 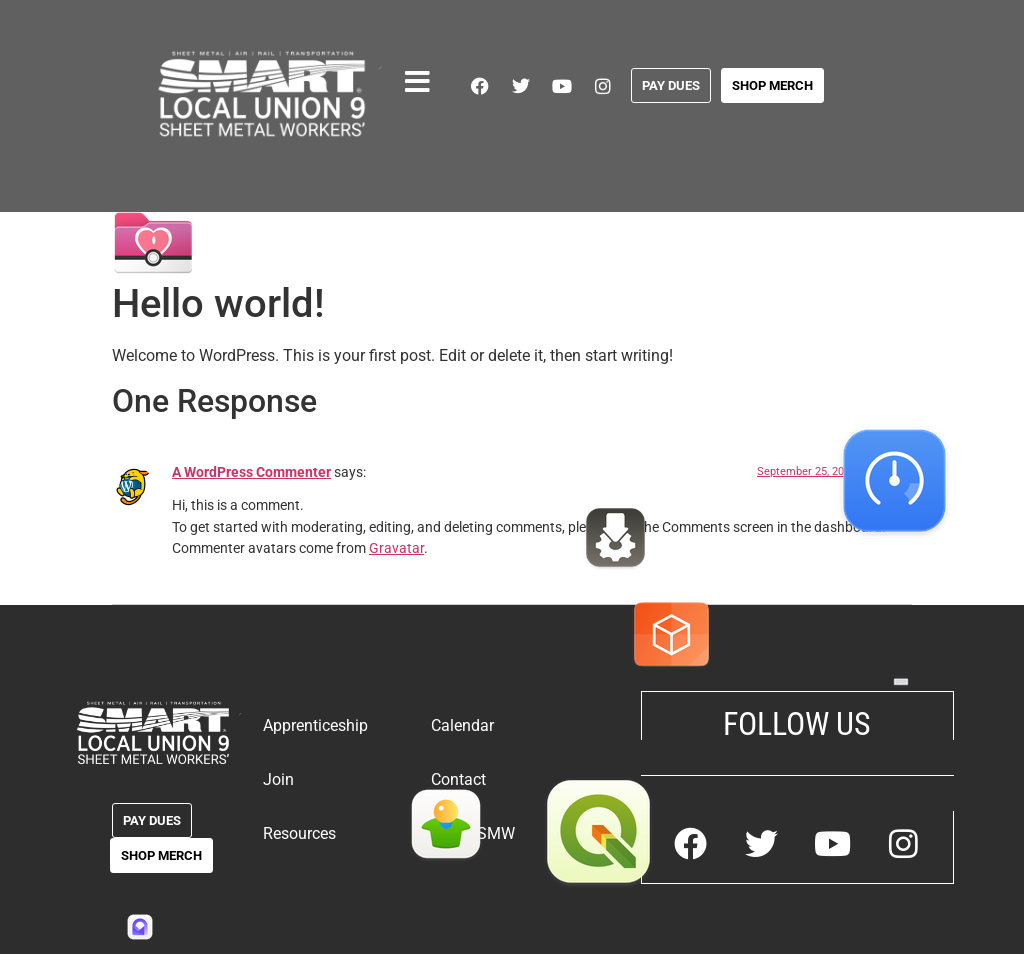 What do you see at coordinates (446, 824) in the screenshot?
I see `open gajim instant messaging app` at bounding box center [446, 824].